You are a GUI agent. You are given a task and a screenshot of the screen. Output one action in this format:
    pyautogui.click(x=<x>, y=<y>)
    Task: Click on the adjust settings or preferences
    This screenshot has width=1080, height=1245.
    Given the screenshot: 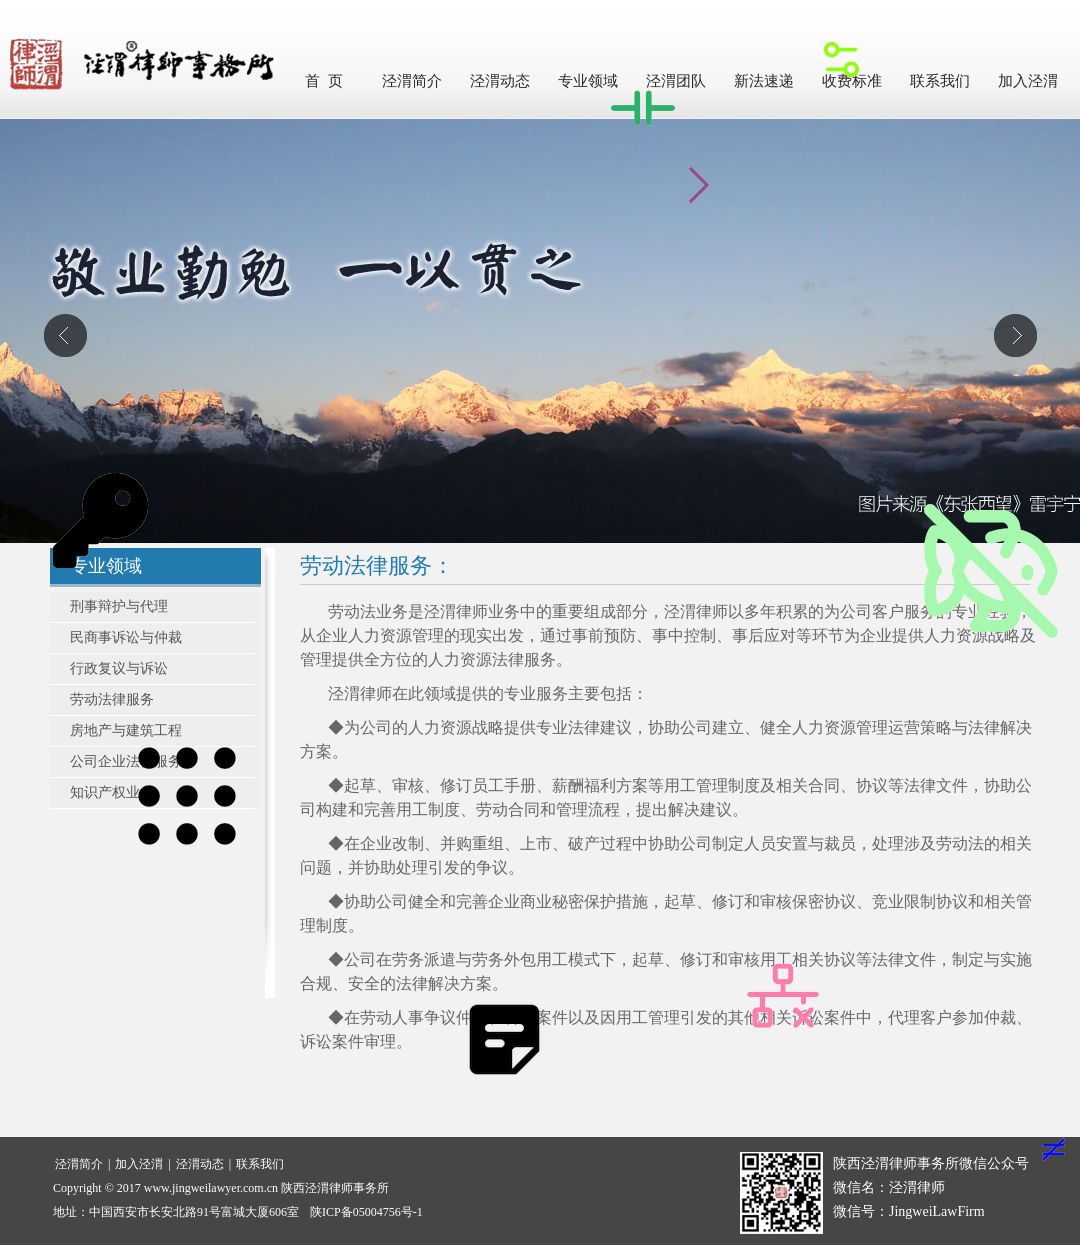 What is the action you would take?
    pyautogui.click(x=841, y=59)
    